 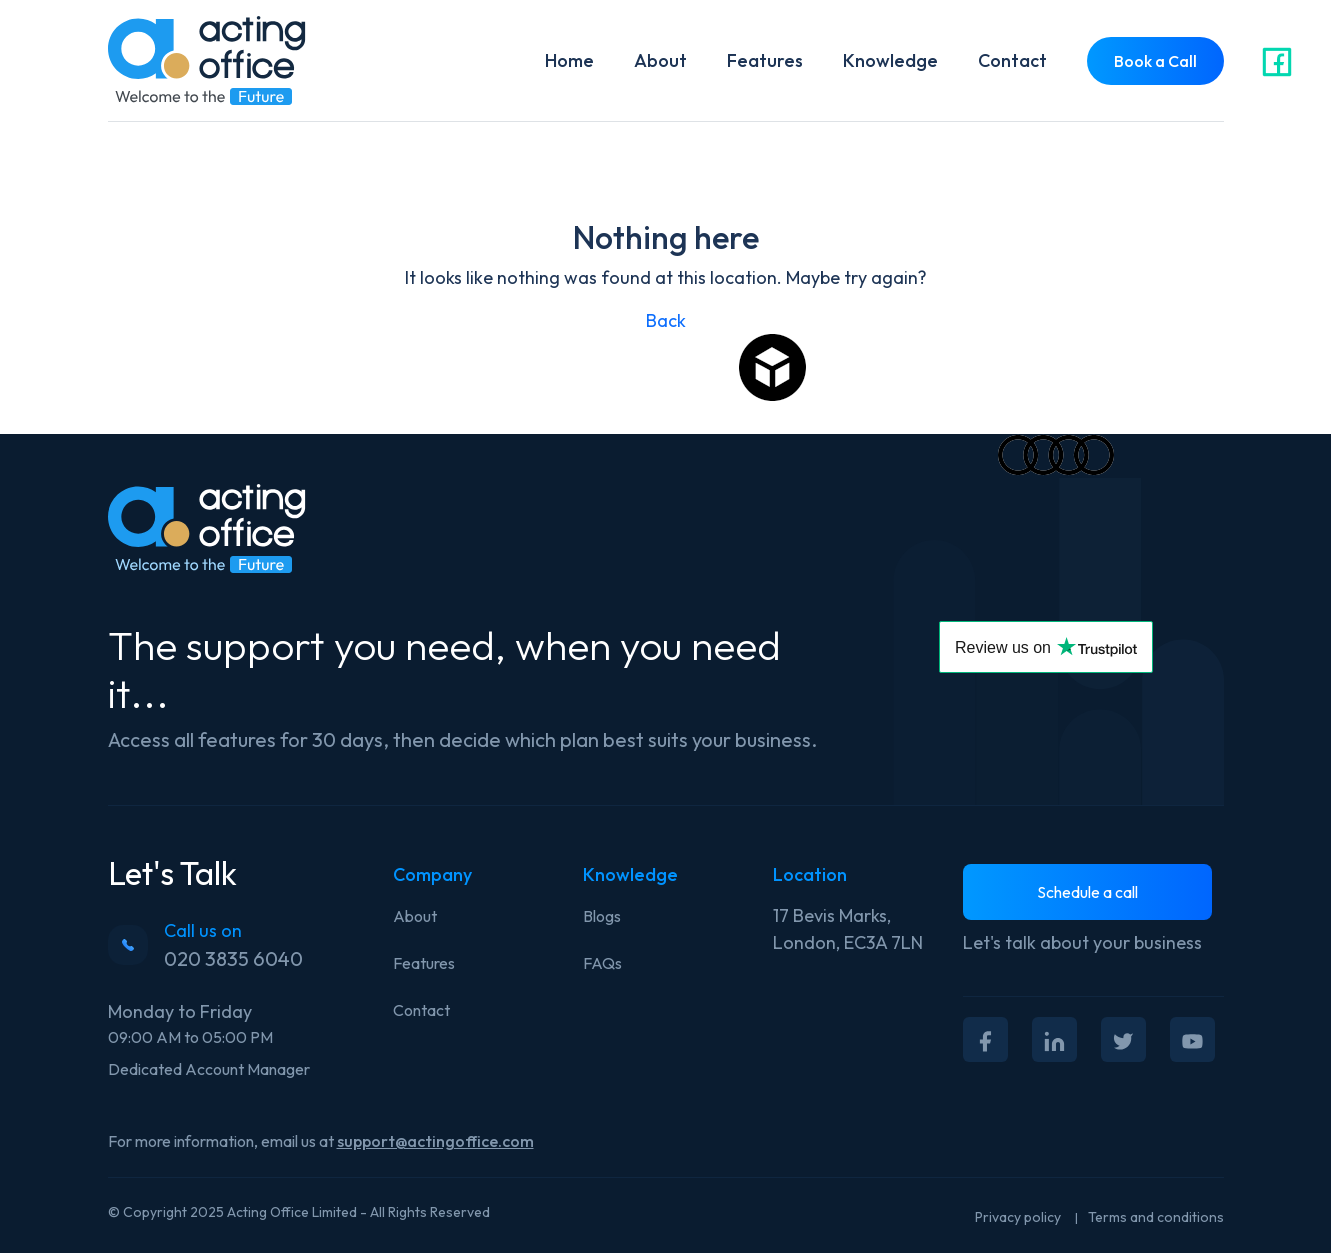 What do you see at coordinates (772, 367) in the screenshot?
I see `open sketchfab to view 3d models` at bounding box center [772, 367].